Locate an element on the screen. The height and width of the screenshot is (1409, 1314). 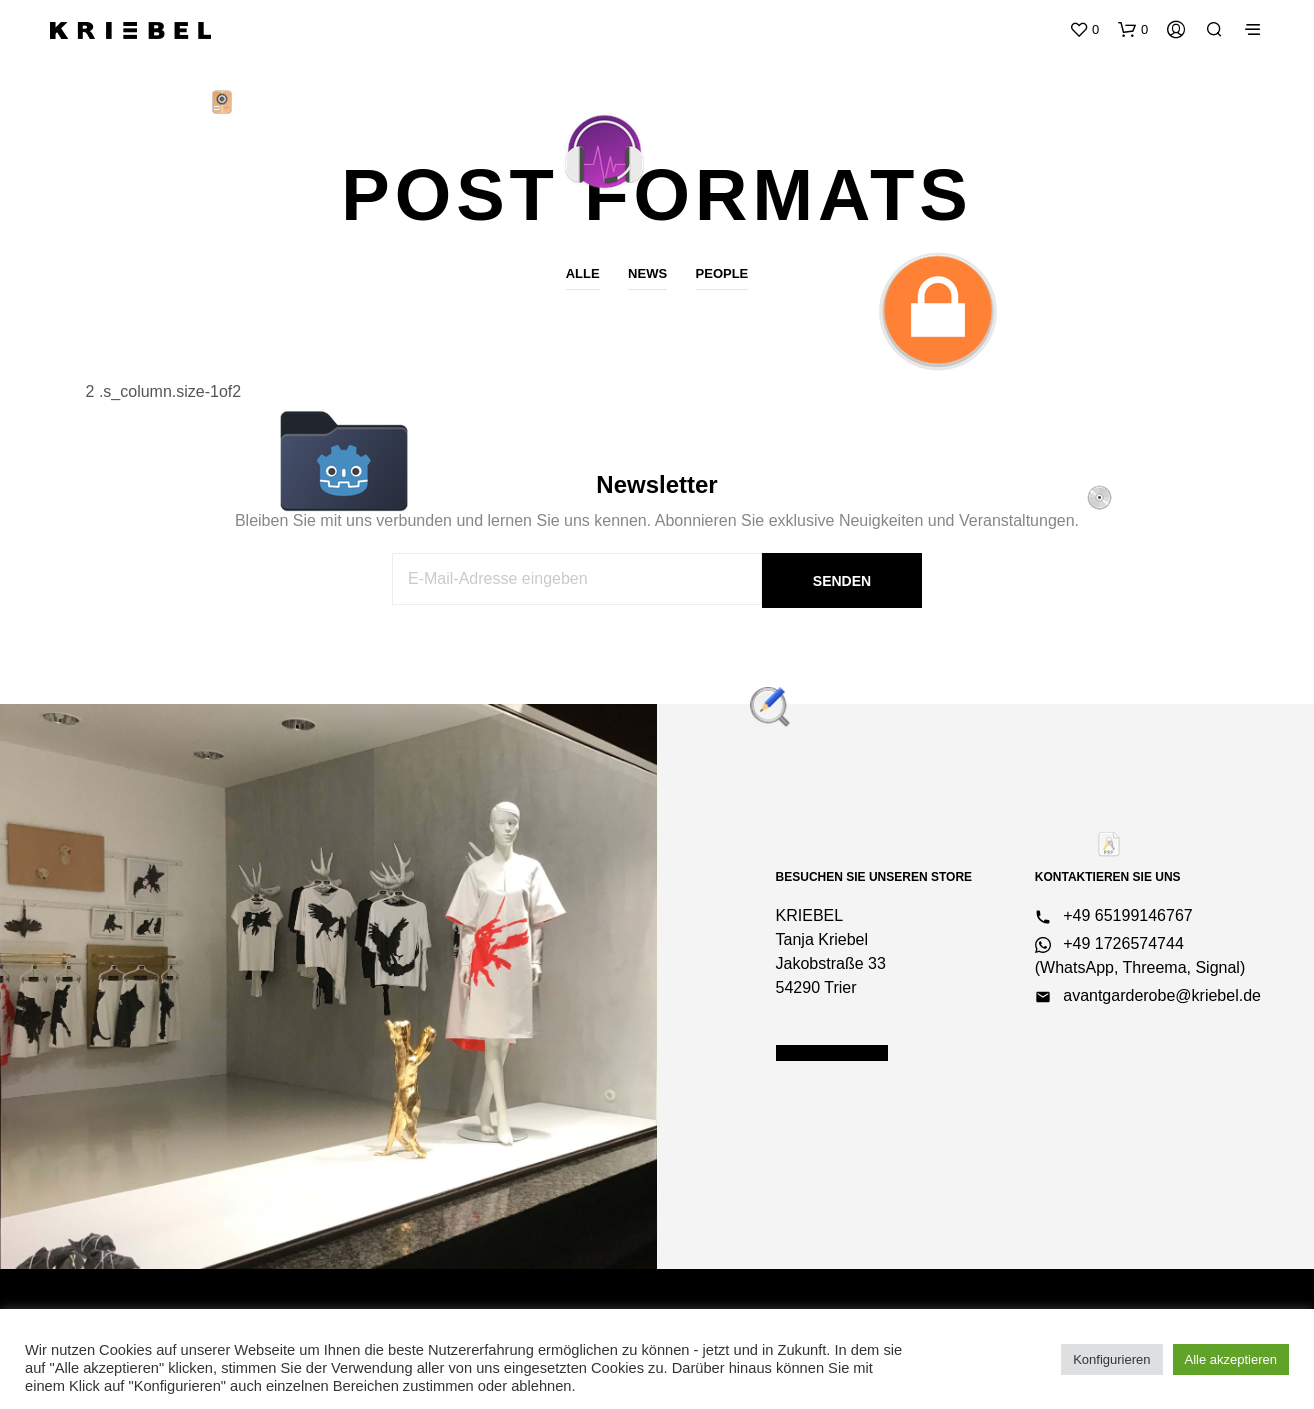
indicates a DVD-RAM disc or optical media device is located at coordinates (1099, 497).